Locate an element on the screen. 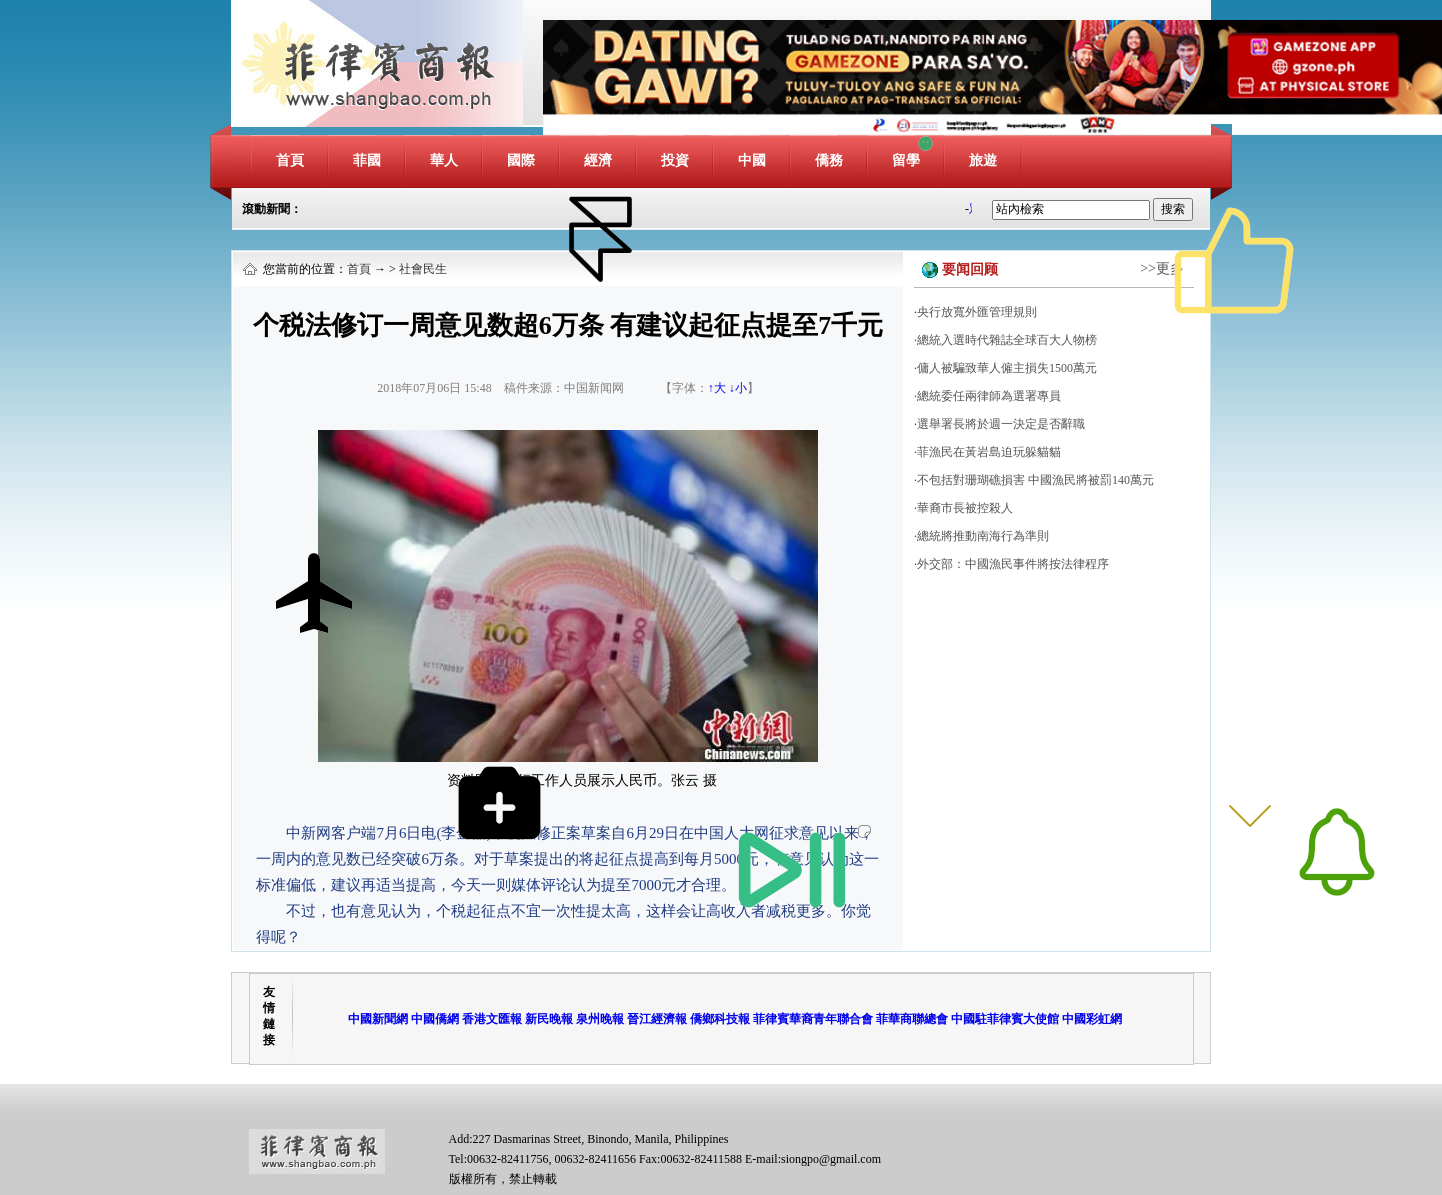 The image size is (1442, 1195). add a new photo is located at coordinates (499, 804).